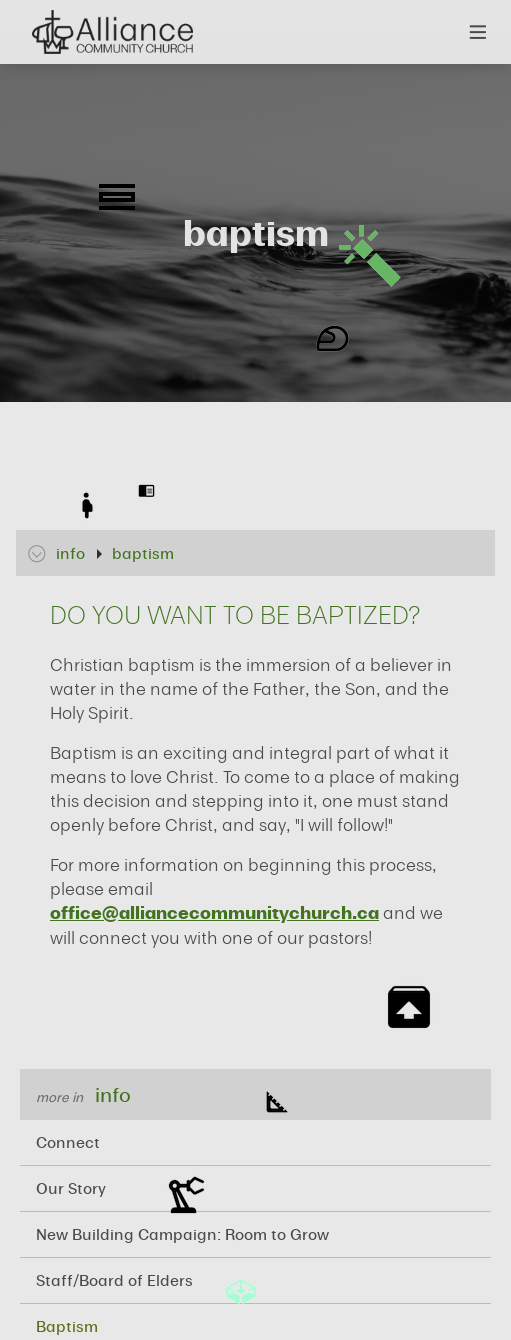 The height and width of the screenshot is (1340, 511). I want to click on open codepen to view or edit code snippets, so click(241, 1292).